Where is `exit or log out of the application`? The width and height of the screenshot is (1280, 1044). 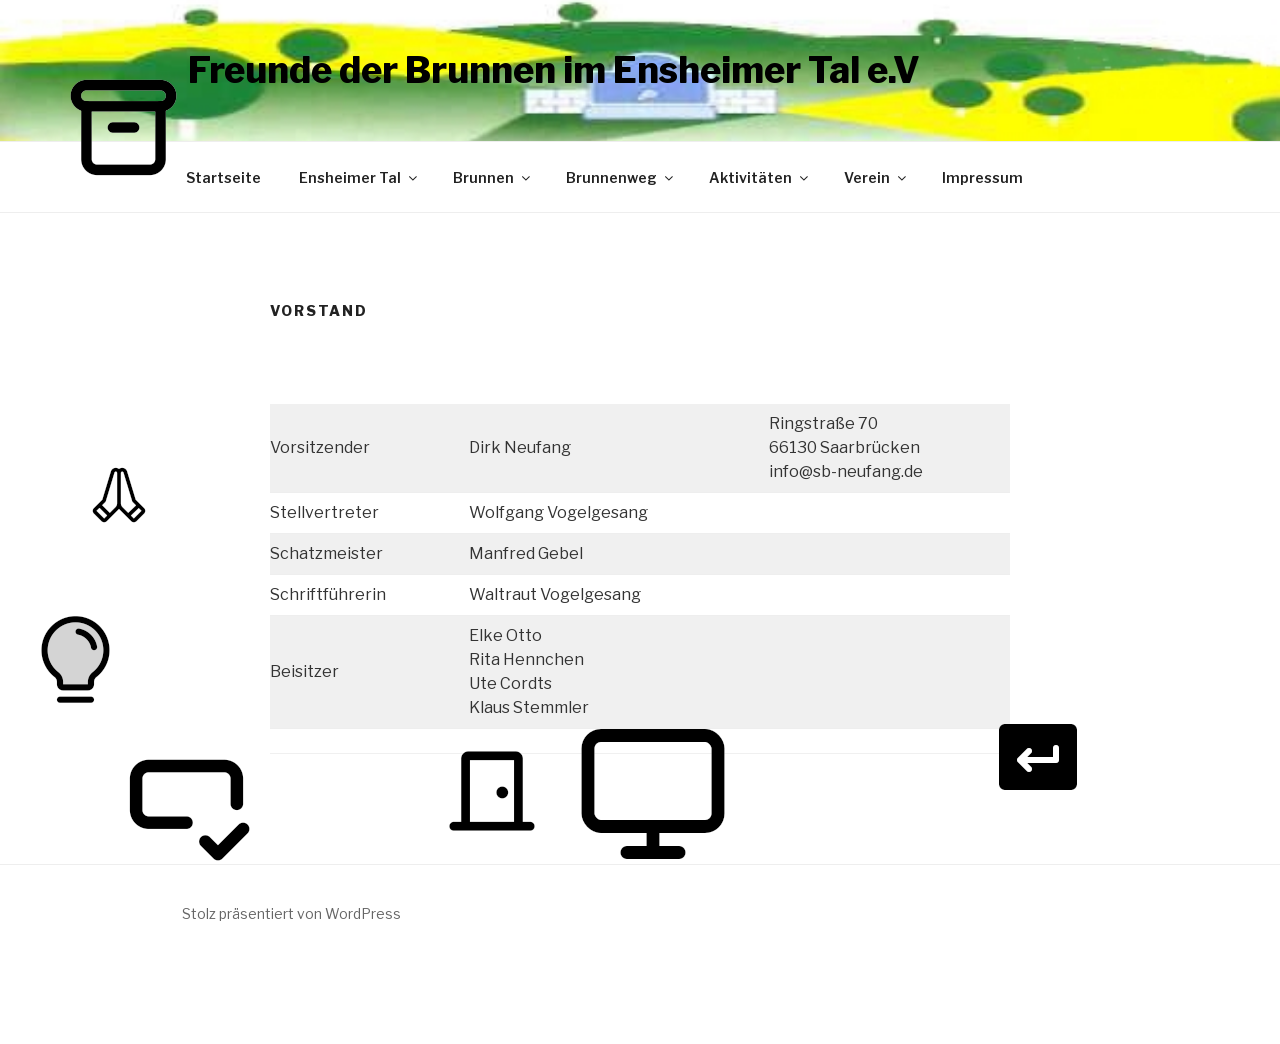 exit or log out of the application is located at coordinates (492, 791).